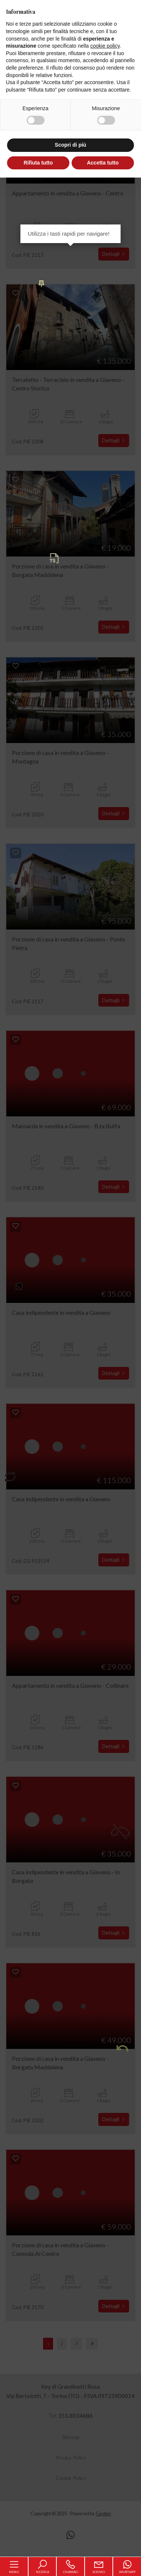  I want to click on undo last action, so click(122, 2048).